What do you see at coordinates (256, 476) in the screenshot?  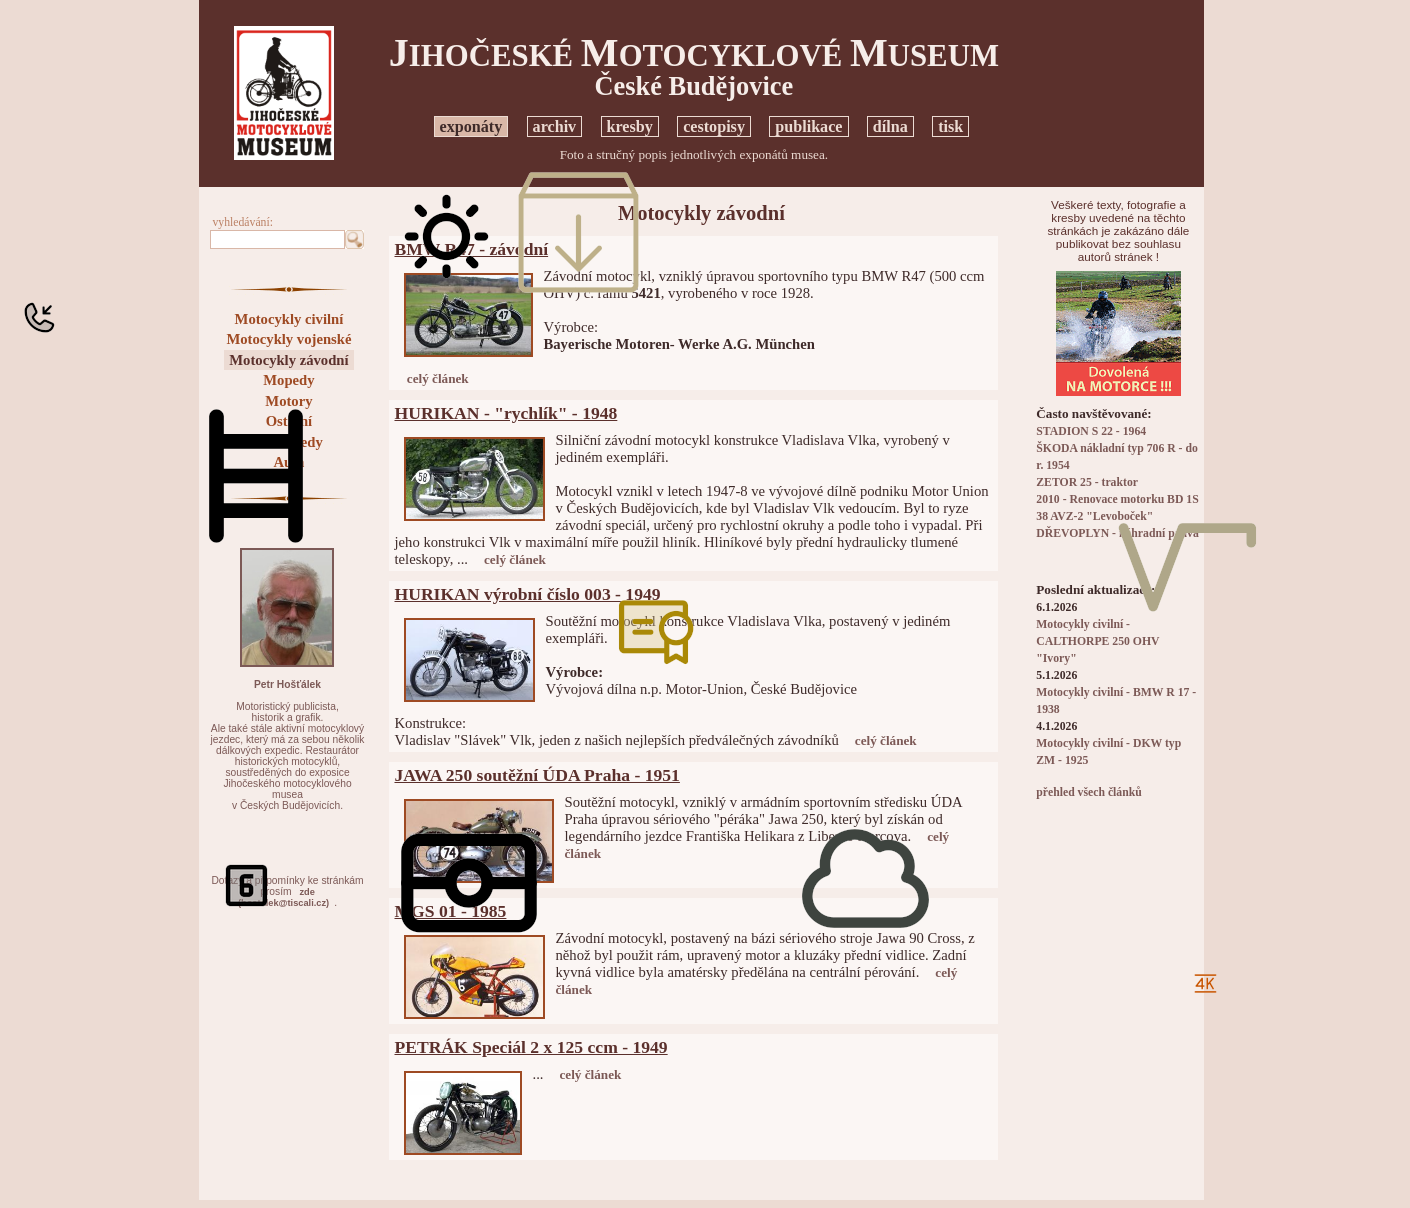 I see `access step-by-step instructions or tutorials` at bounding box center [256, 476].